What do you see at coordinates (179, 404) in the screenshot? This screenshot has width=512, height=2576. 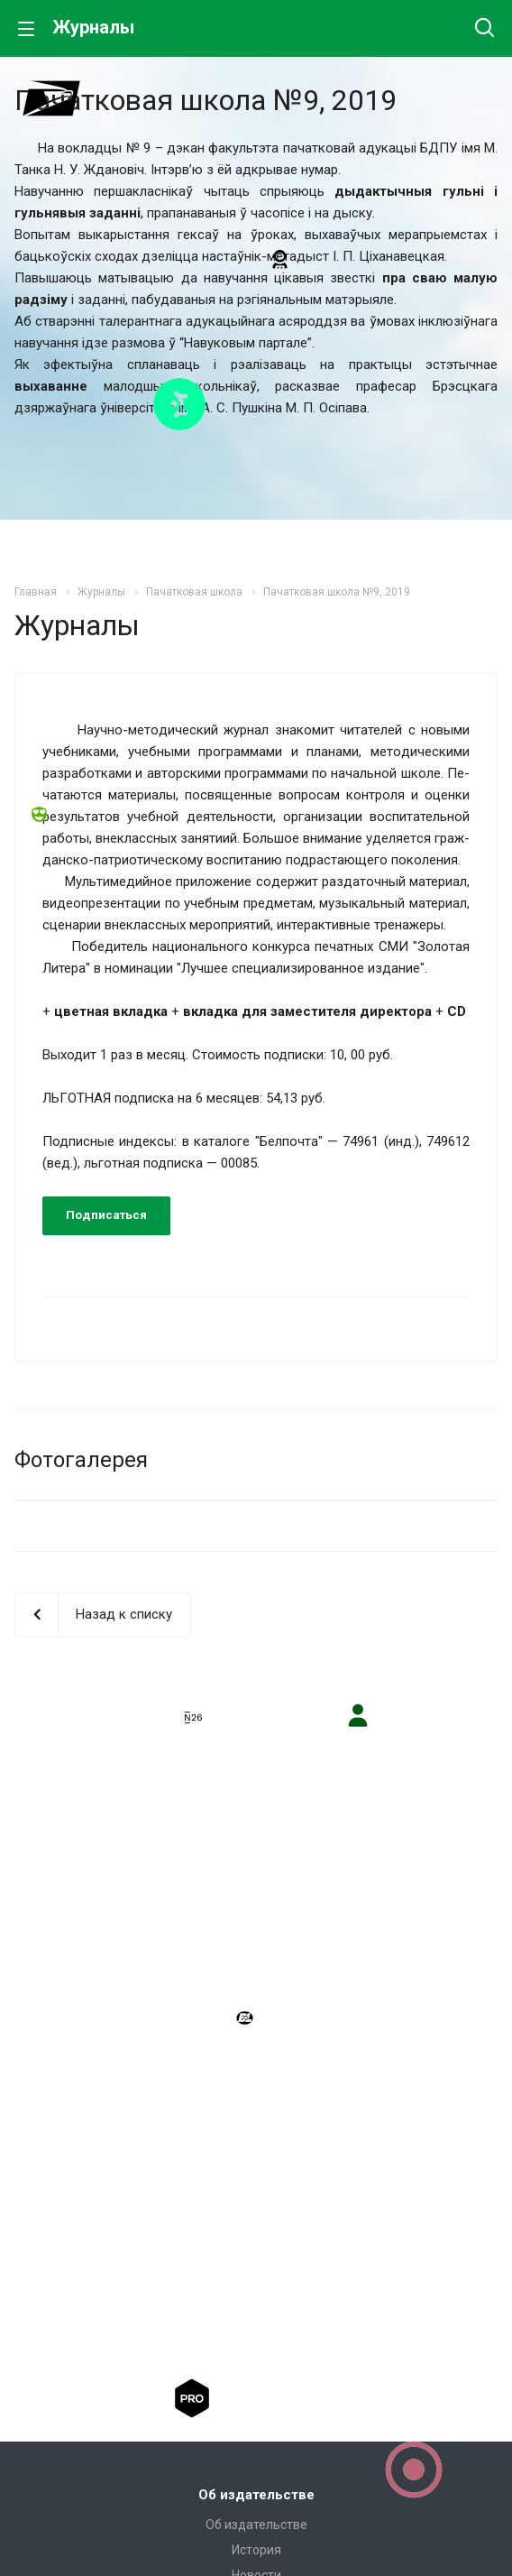 I see `mantine UI framework logo` at bounding box center [179, 404].